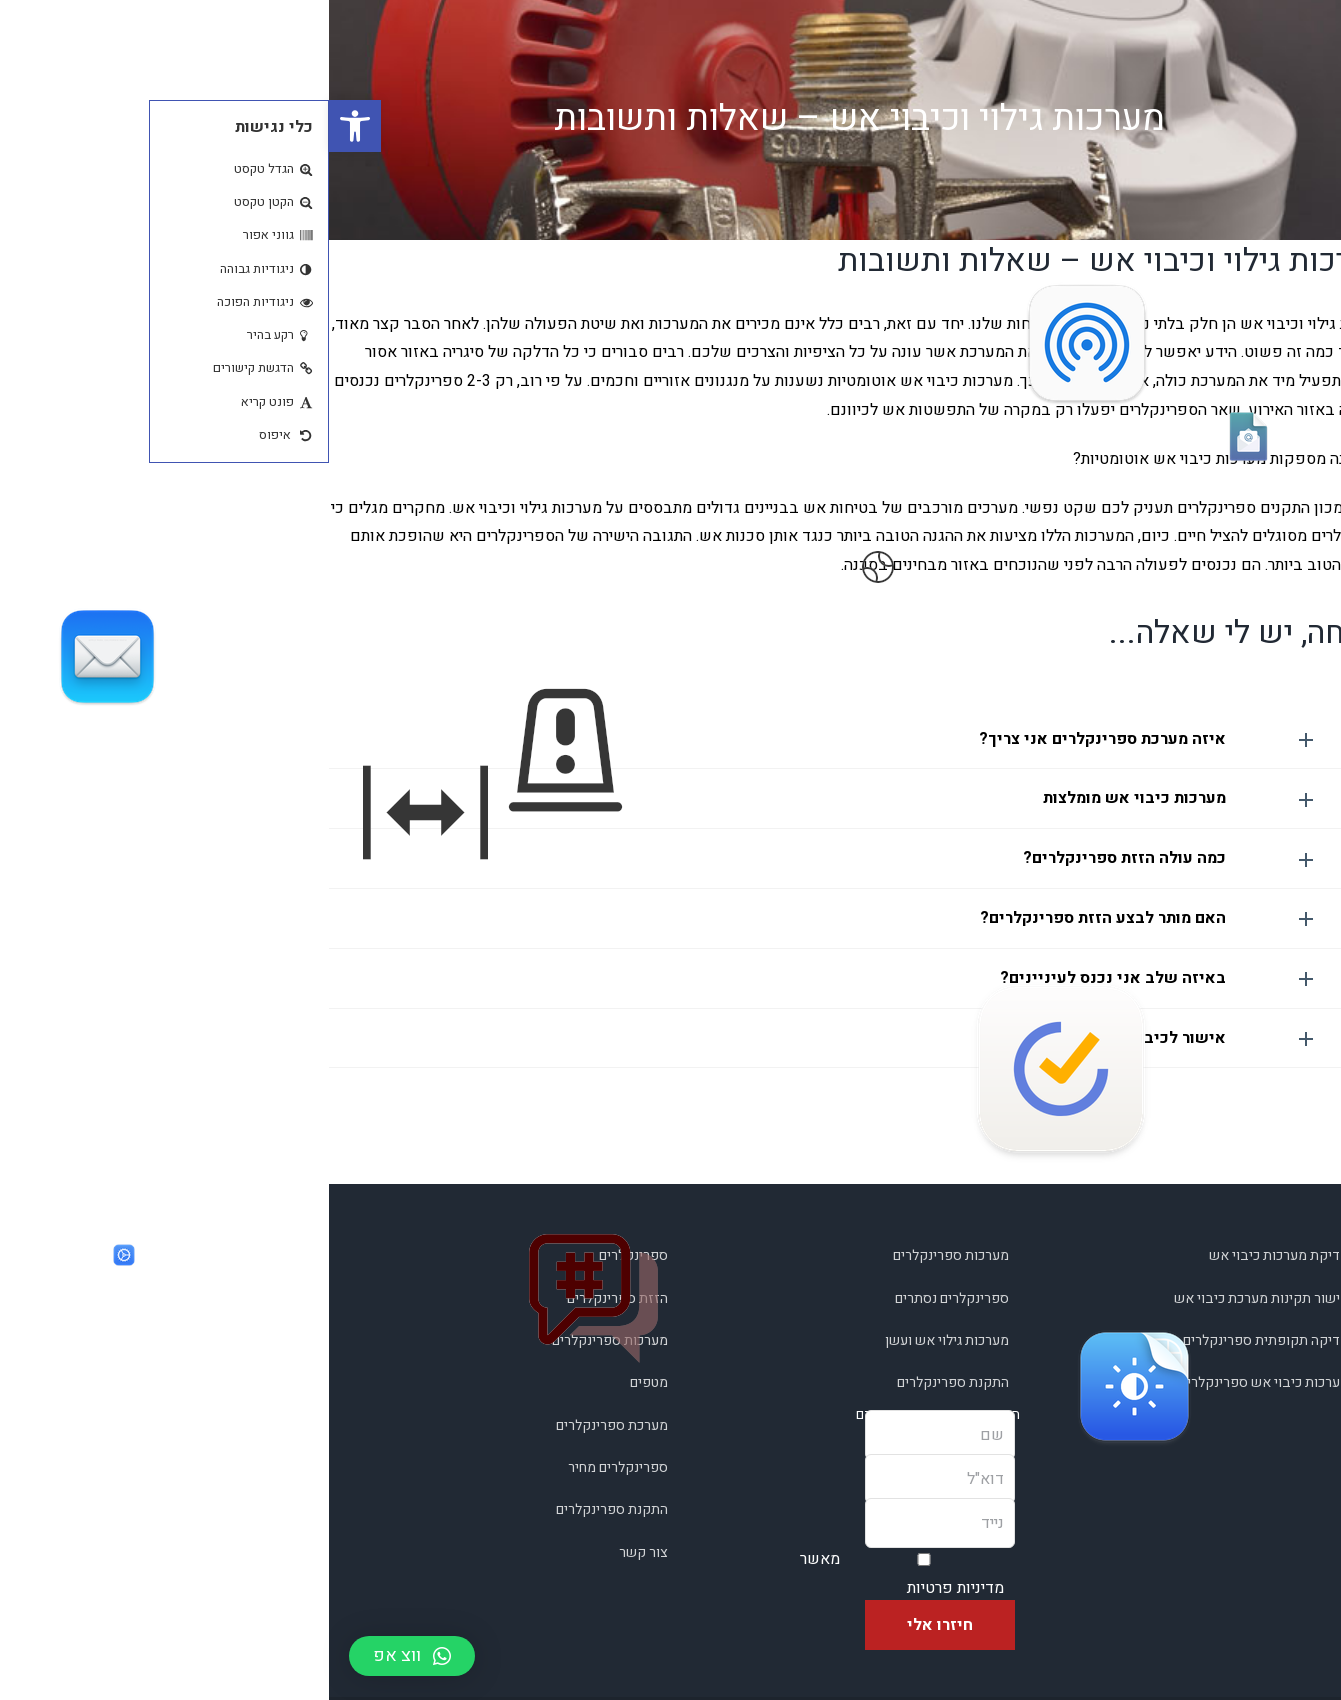  What do you see at coordinates (124, 1255) in the screenshot?
I see `access system settings and preferences` at bounding box center [124, 1255].